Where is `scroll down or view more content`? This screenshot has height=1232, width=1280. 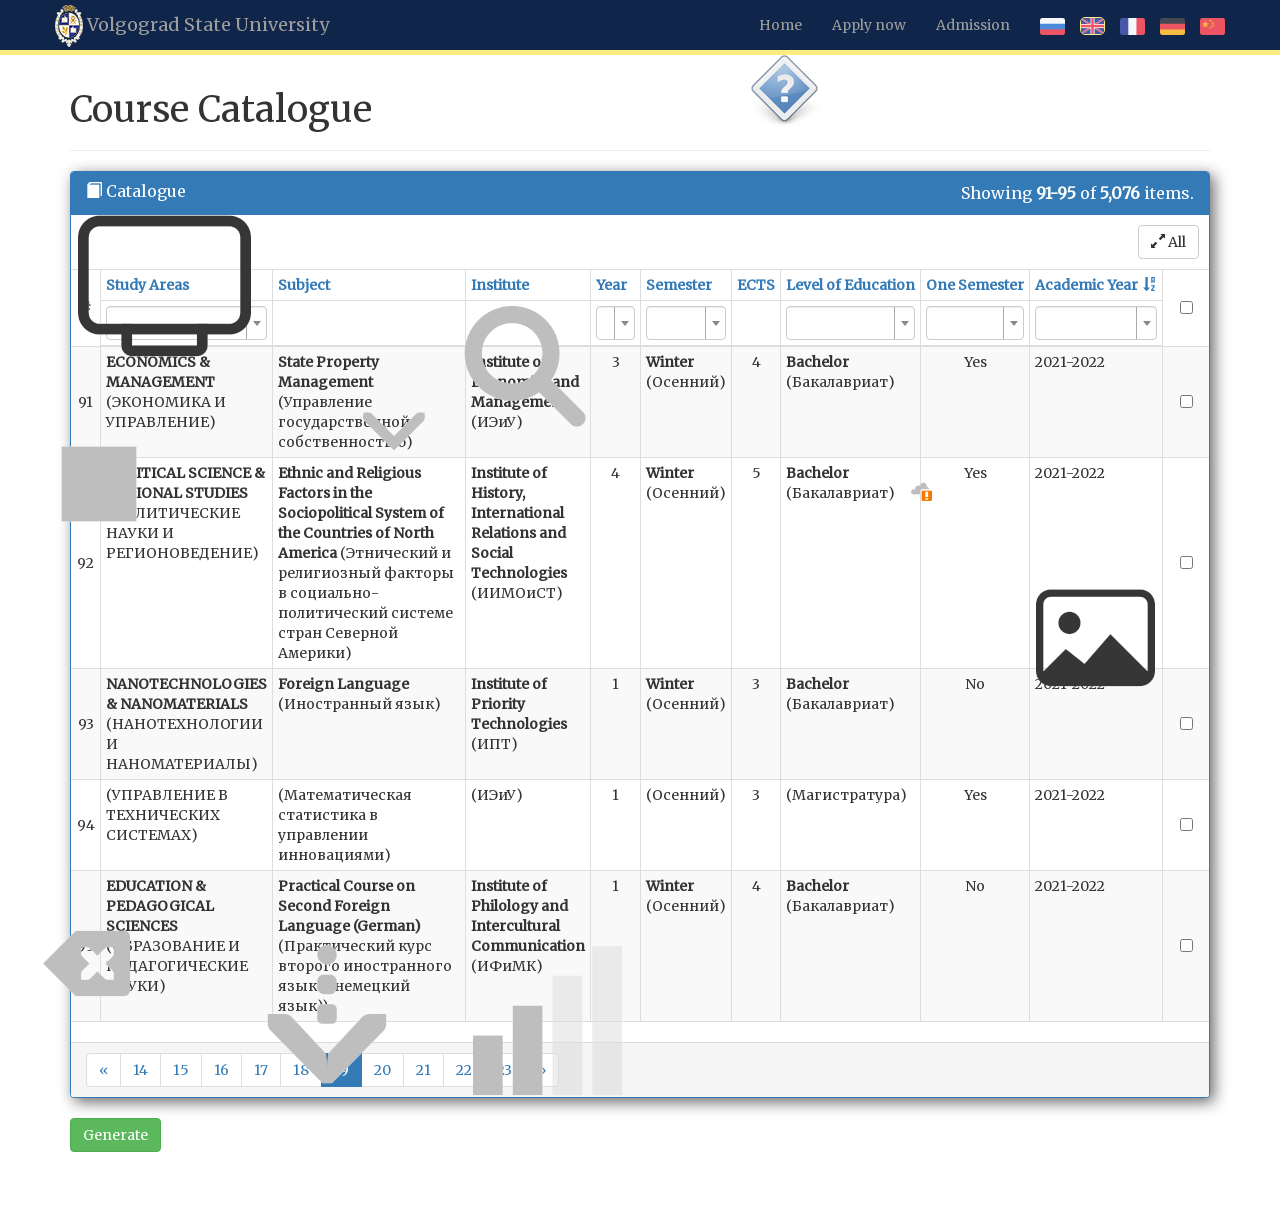 scroll down or view more content is located at coordinates (394, 433).